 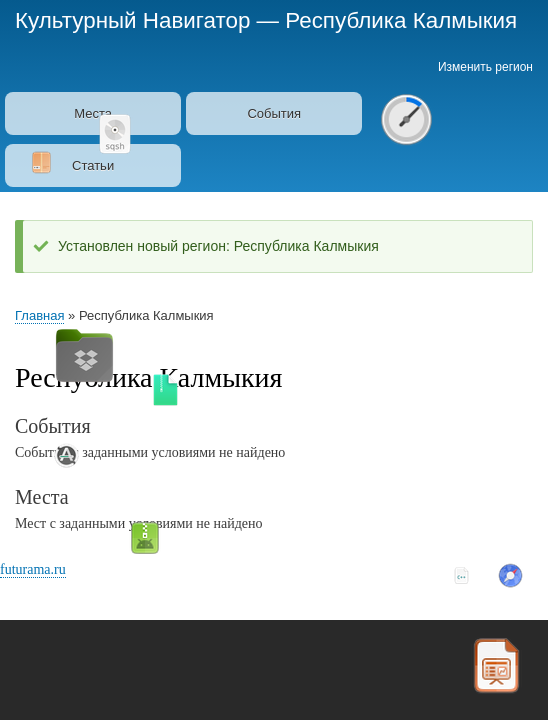 What do you see at coordinates (145, 538) in the screenshot?
I see `android app installation package file` at bounding box center [145, 538].